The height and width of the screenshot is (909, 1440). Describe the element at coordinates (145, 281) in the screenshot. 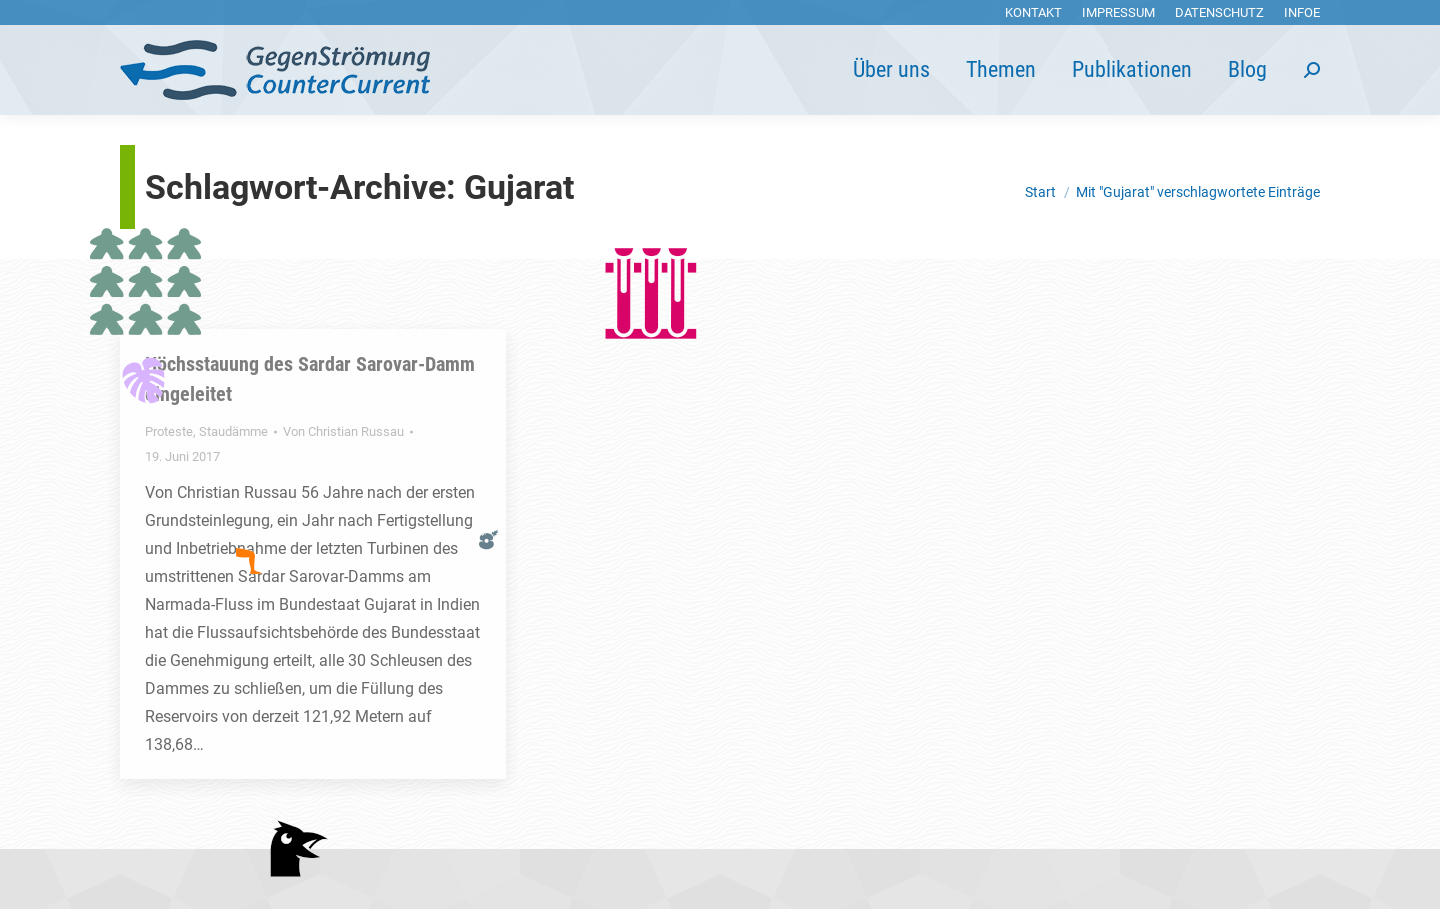

I see `view your army or squad roster` at that location.